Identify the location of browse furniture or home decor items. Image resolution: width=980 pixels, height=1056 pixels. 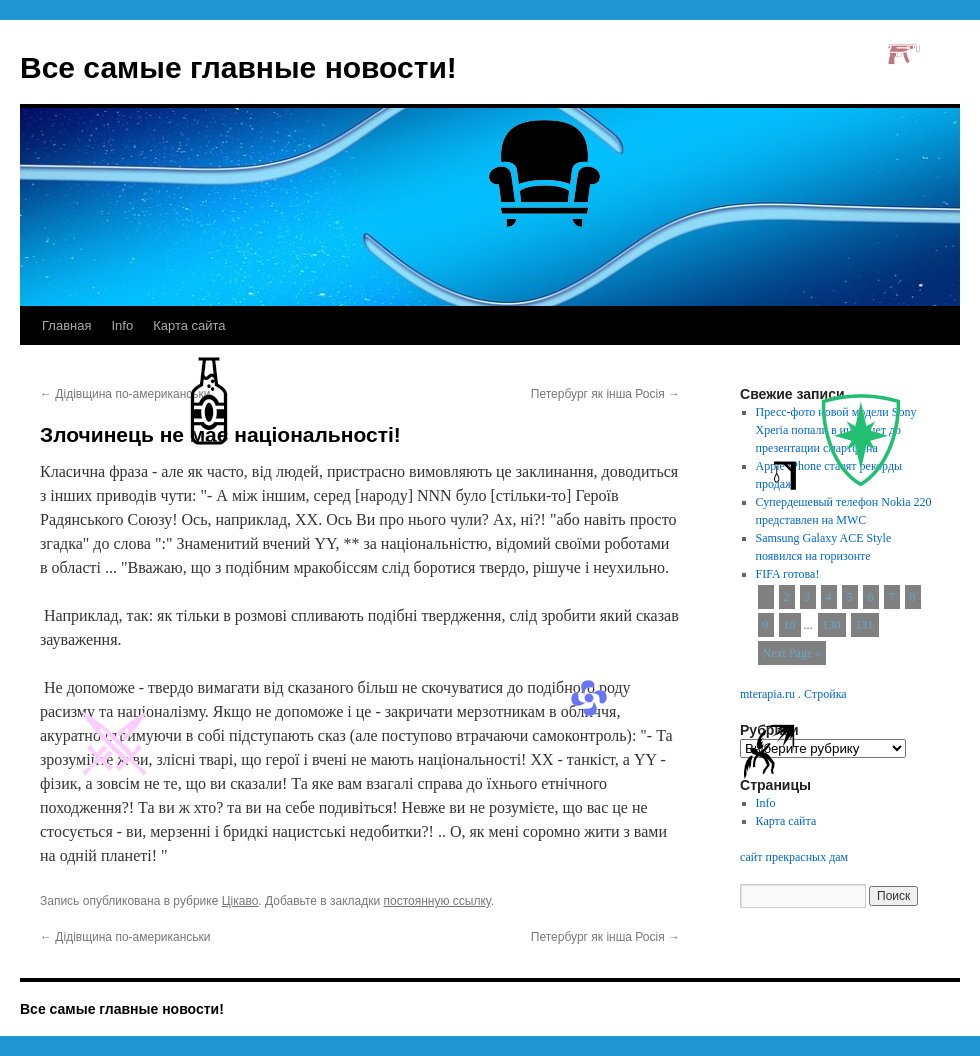
(544, 173).